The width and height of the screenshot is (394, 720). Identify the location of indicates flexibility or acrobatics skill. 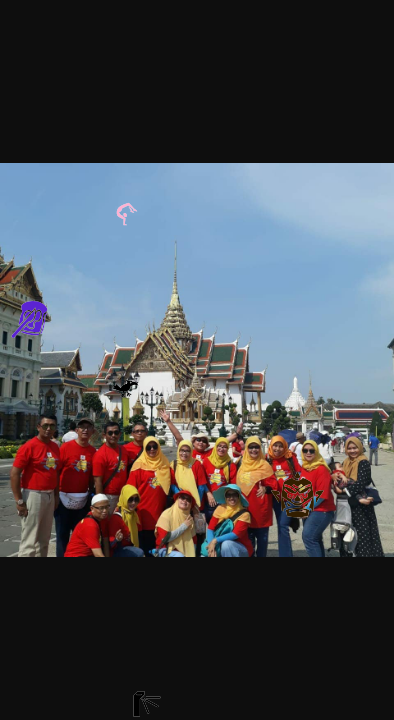
(127, 214).